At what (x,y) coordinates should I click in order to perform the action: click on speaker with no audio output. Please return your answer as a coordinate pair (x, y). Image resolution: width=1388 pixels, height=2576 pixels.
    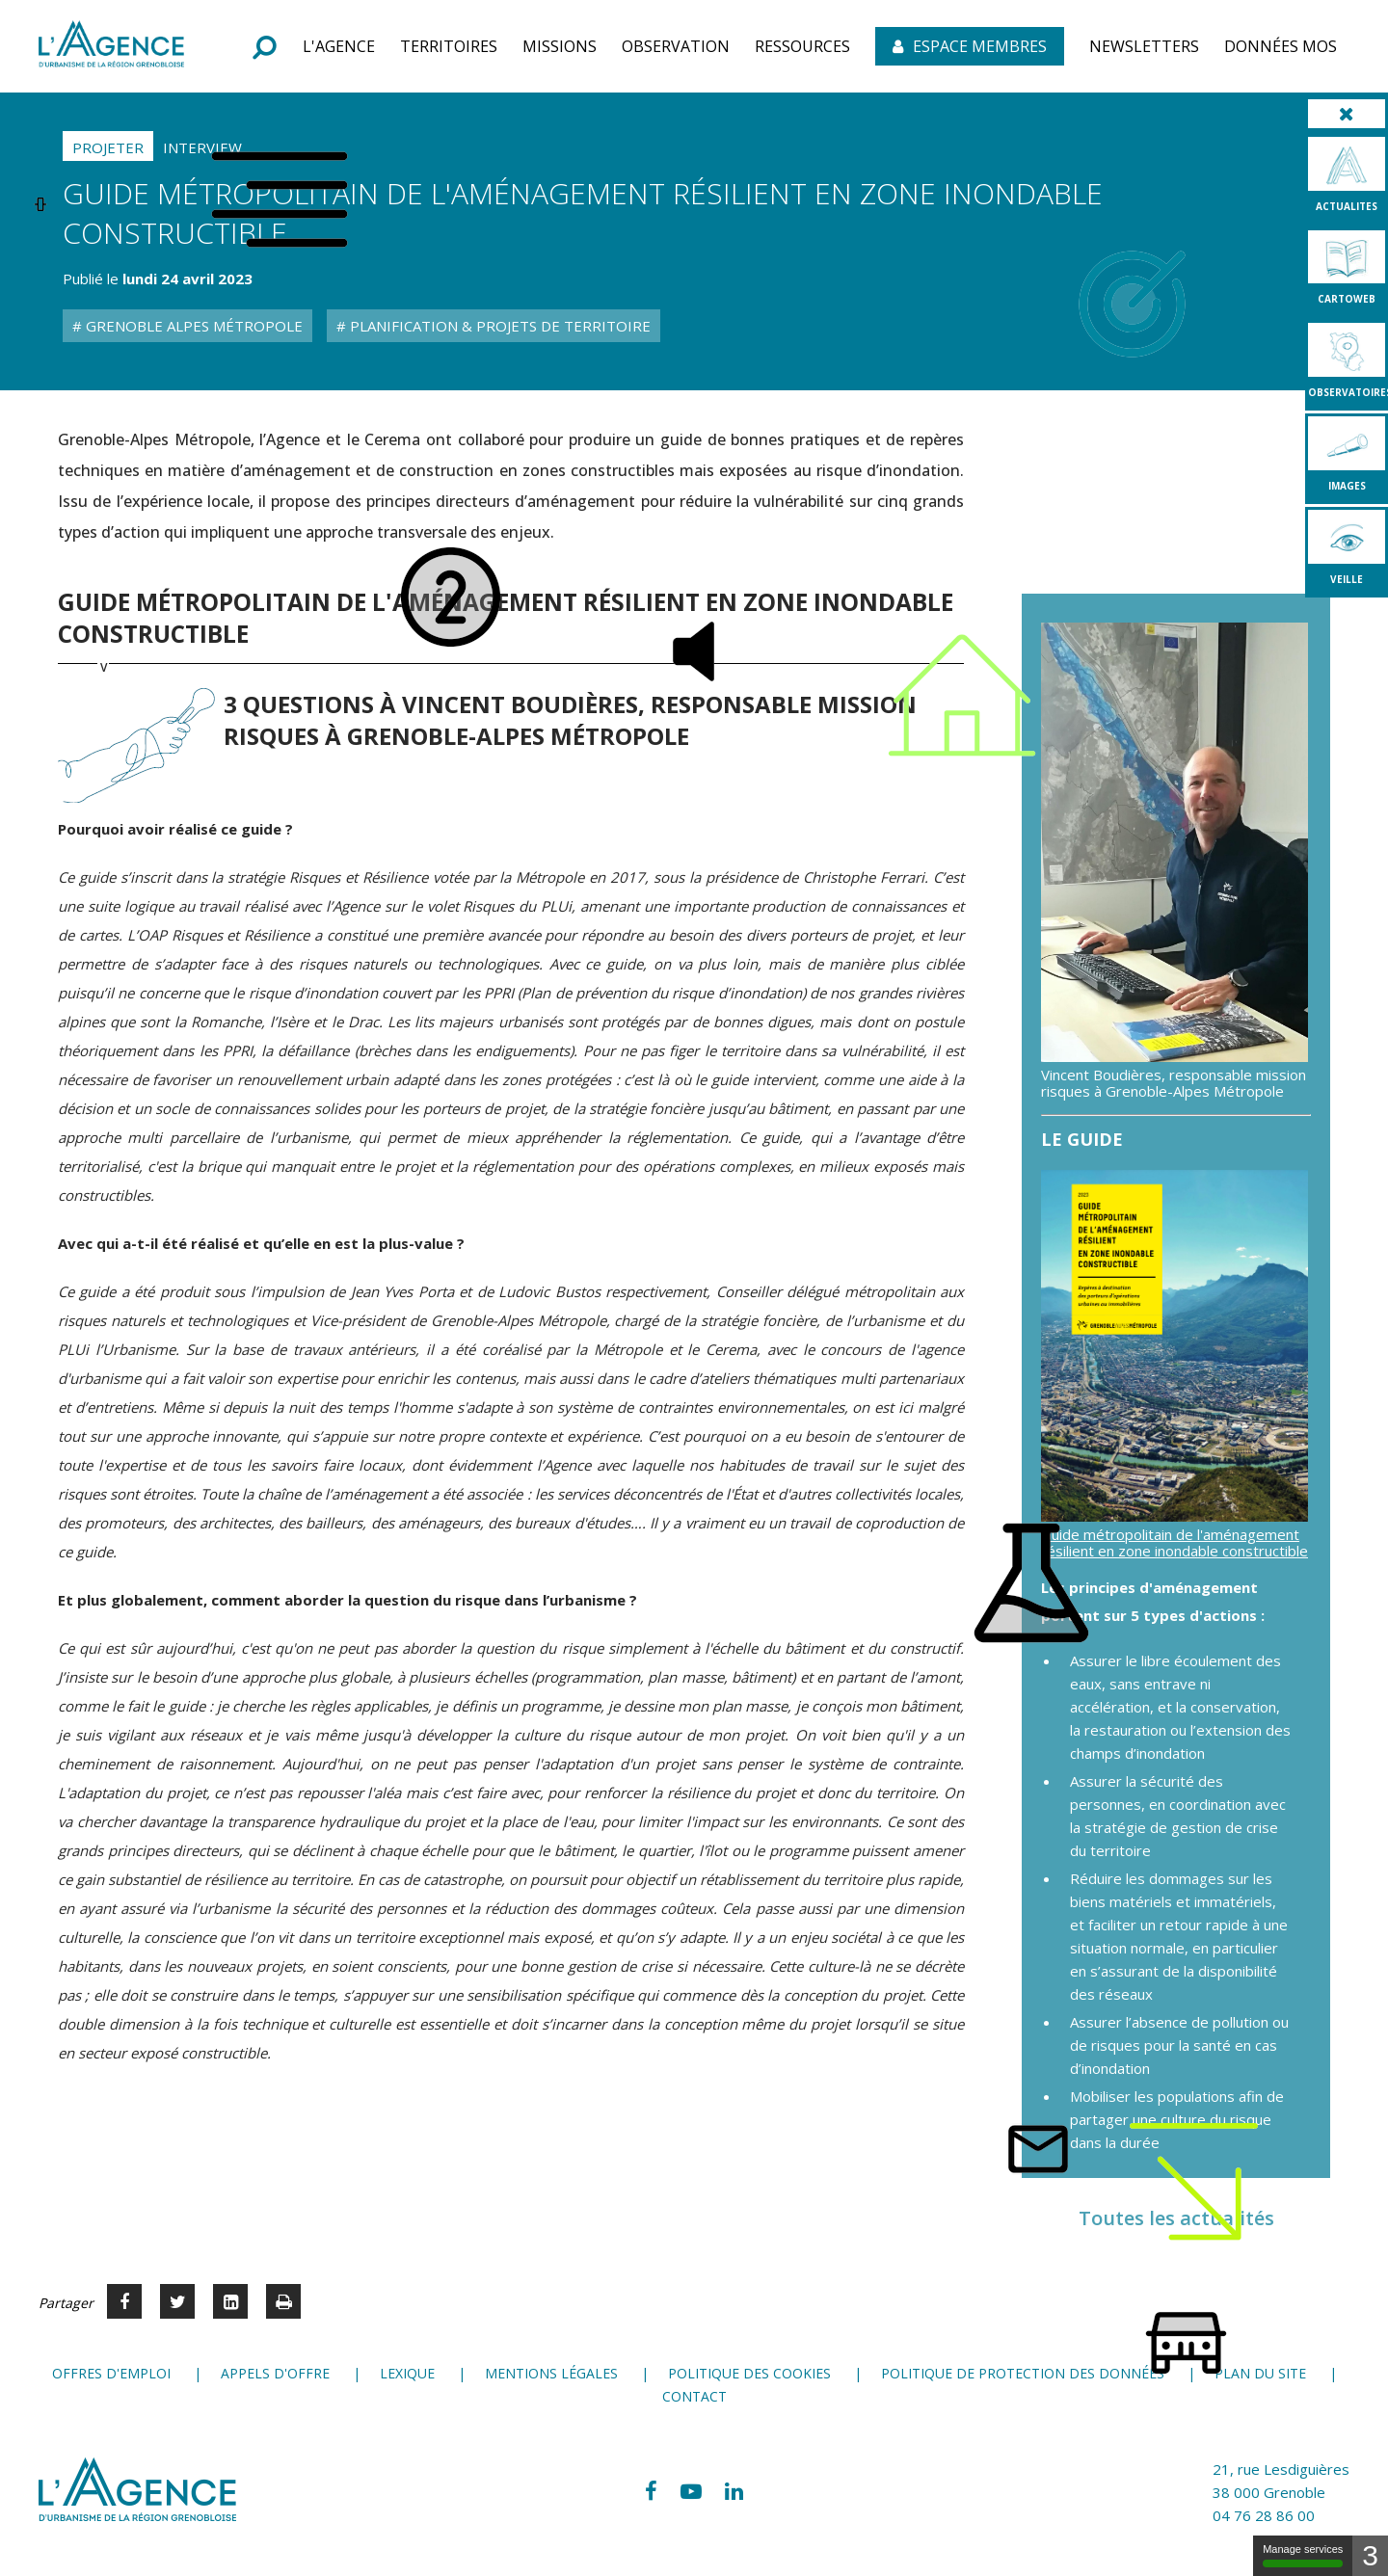
    Looking at the image, I should click on (703, 651).